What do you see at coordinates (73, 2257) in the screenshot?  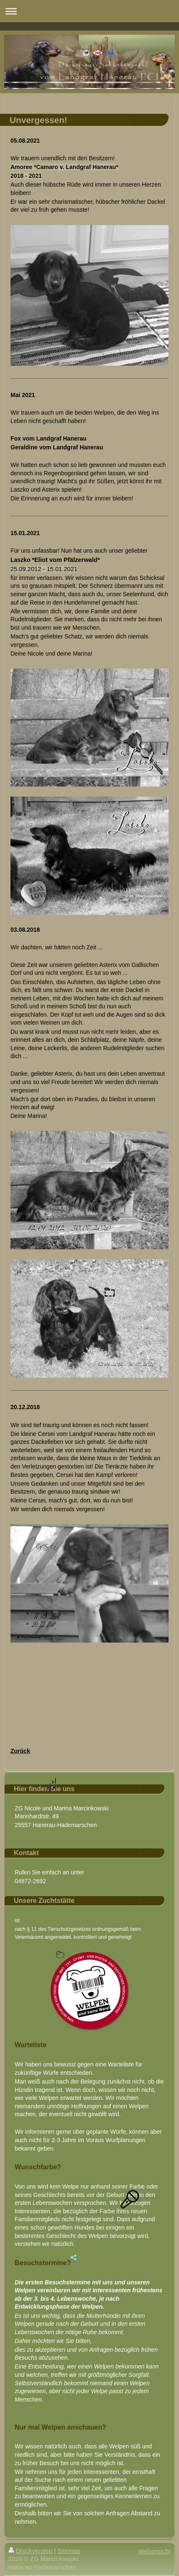 I see `share content with others` at bounding box center [73, 2257].